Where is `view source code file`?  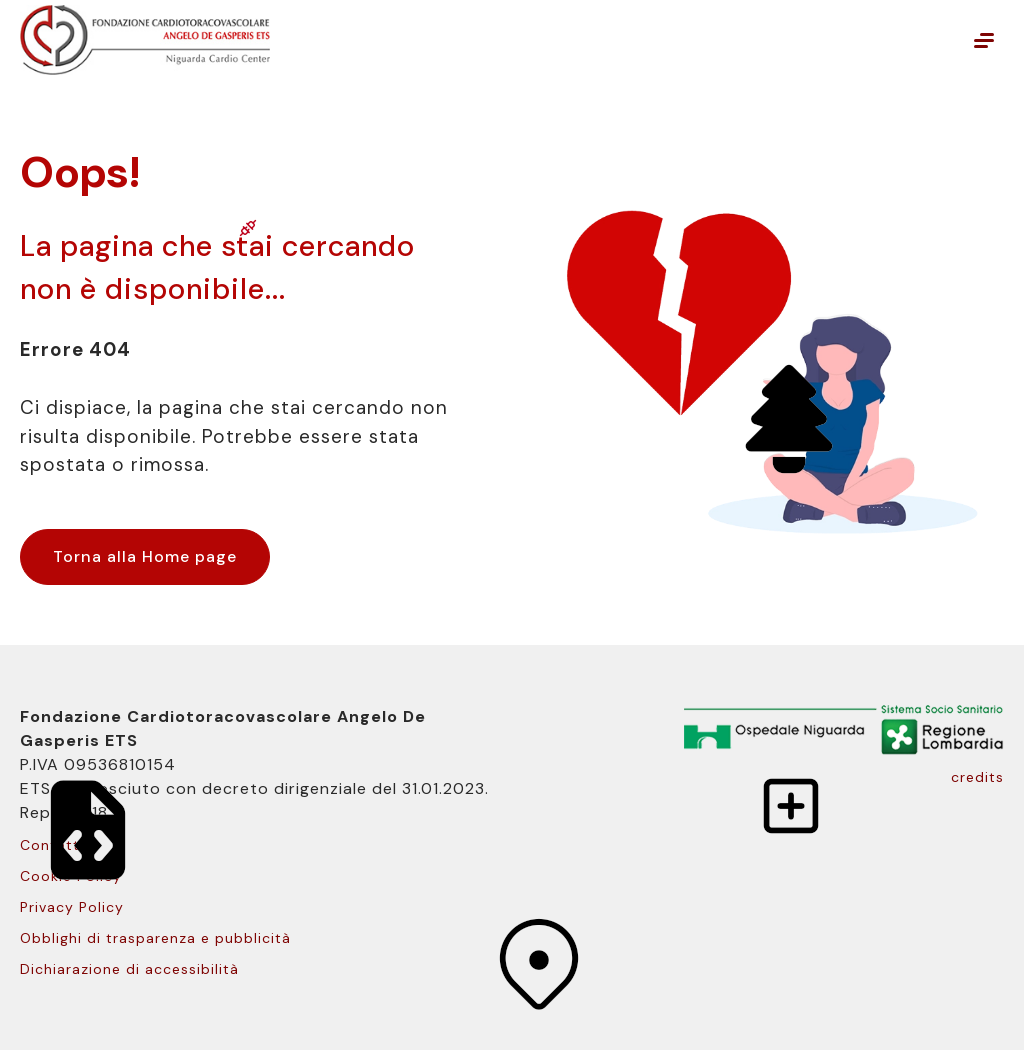
view source code file is located at coordinates (88, 830).